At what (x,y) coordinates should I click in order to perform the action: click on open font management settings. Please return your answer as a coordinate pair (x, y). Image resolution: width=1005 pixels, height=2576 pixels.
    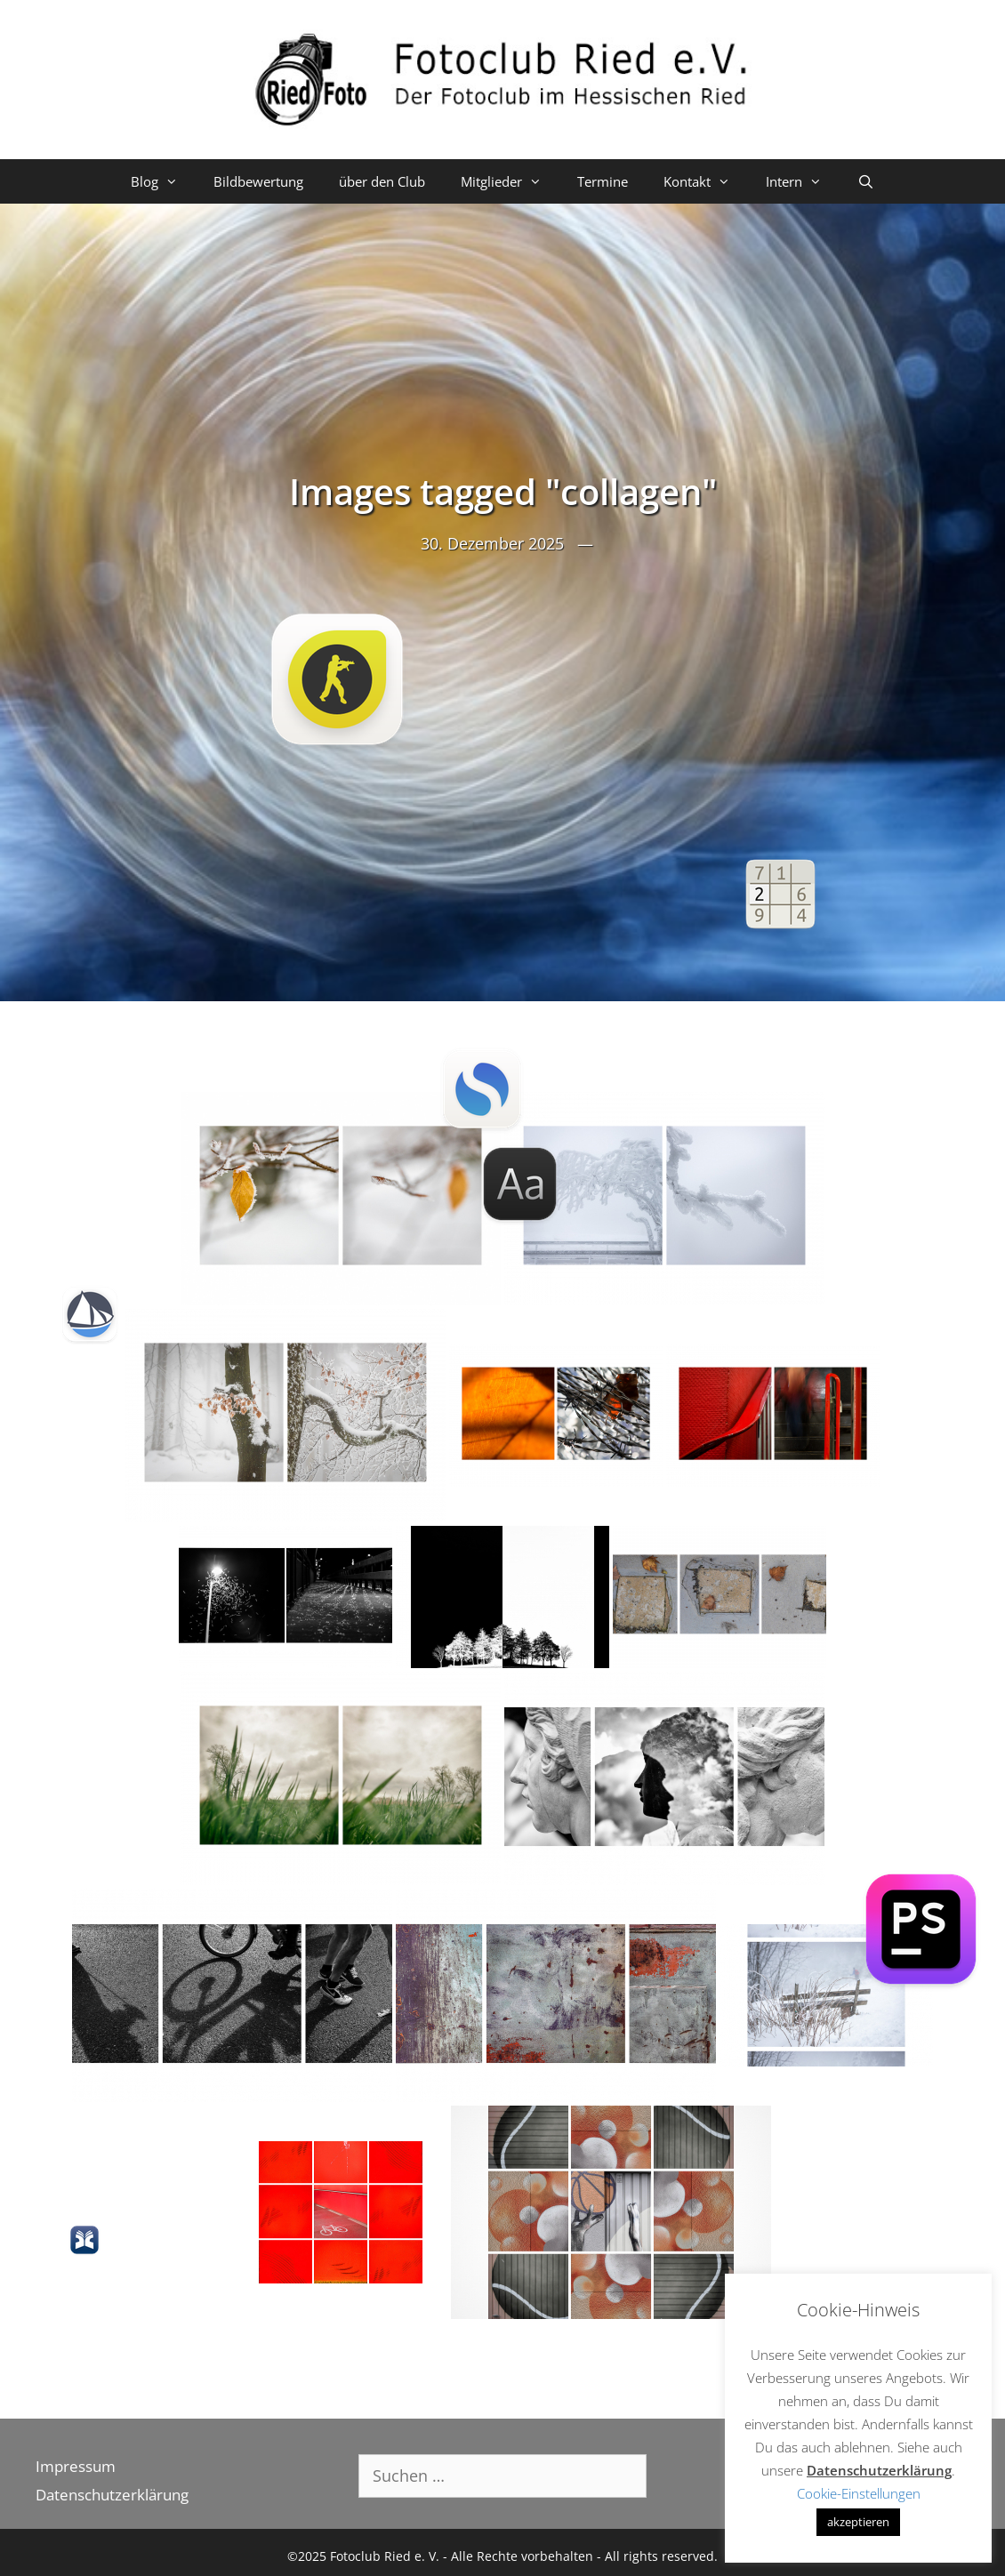
    Looking at the image, I should click on (519, 1184).